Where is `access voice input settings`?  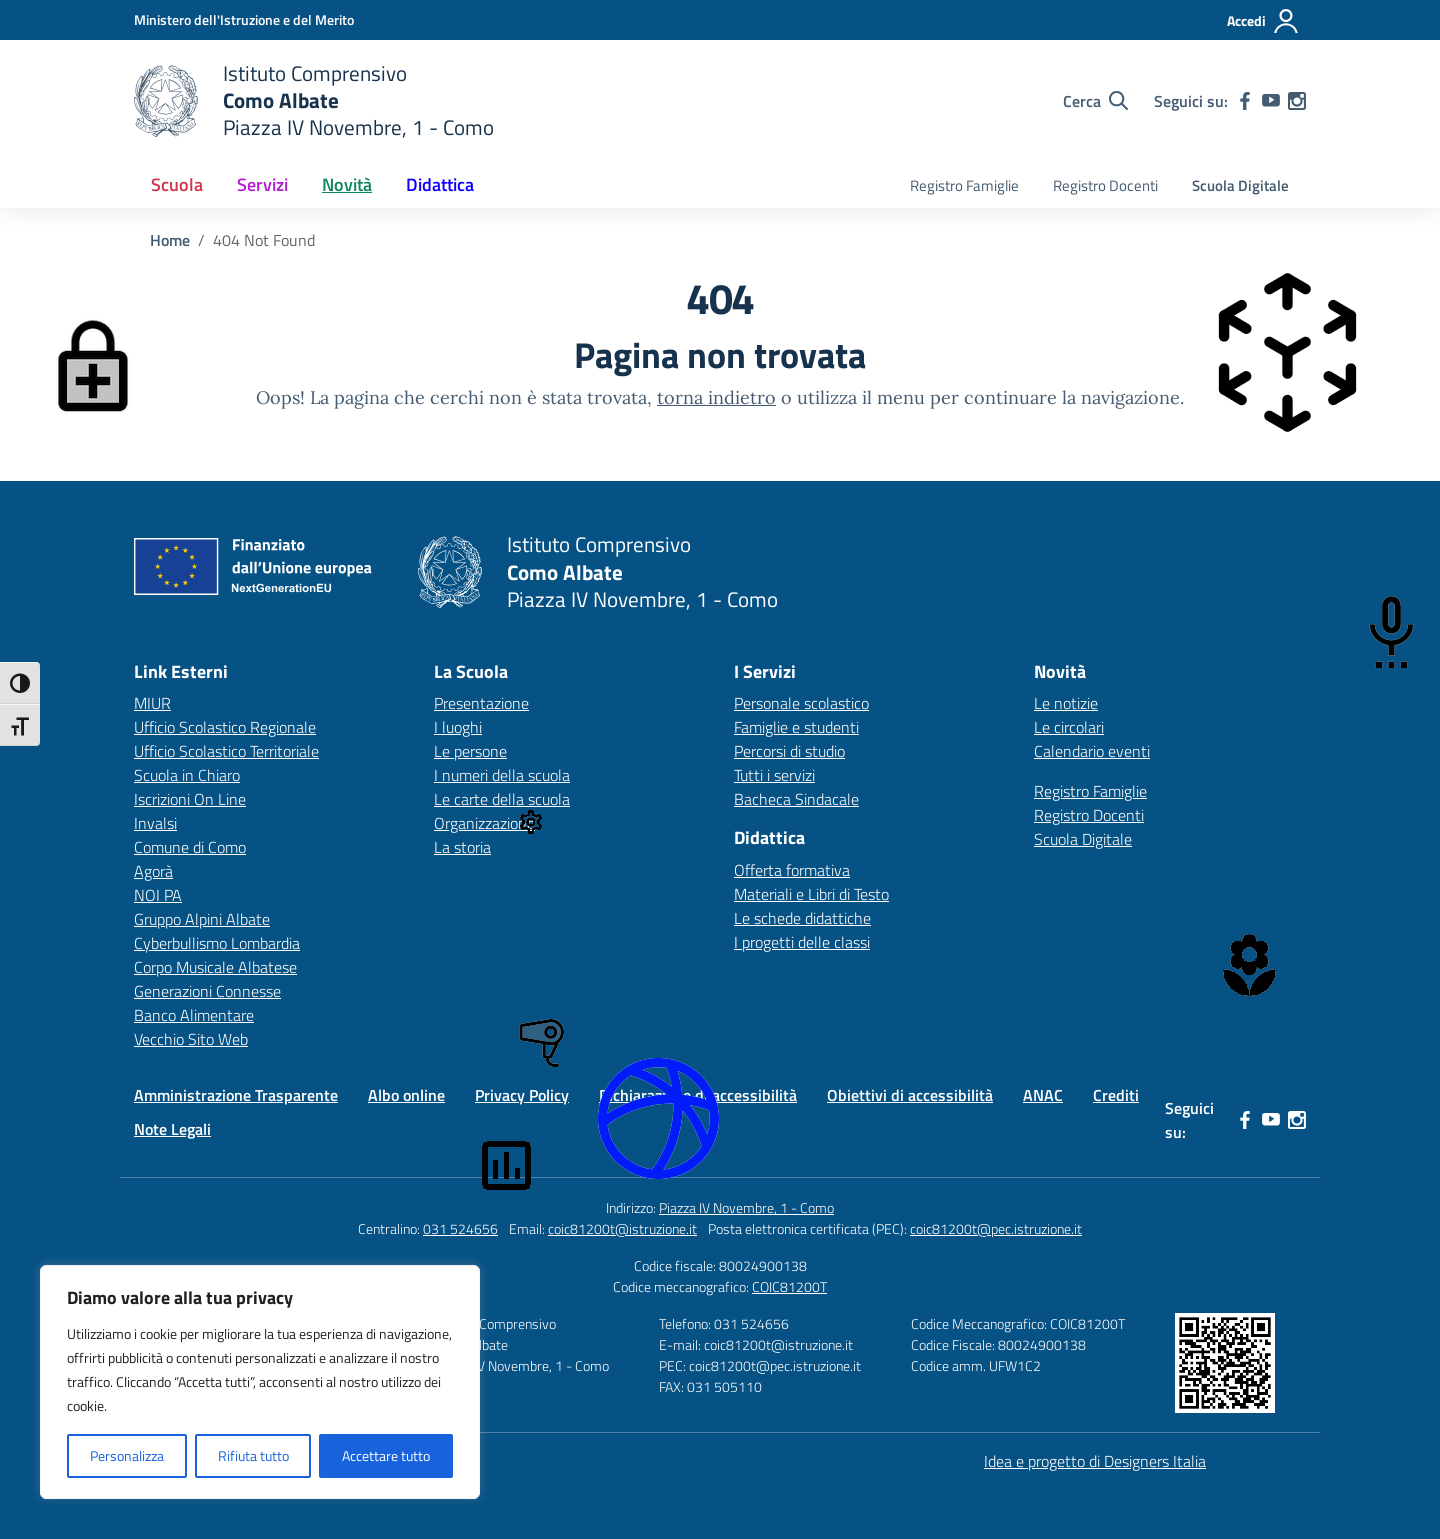 access voice input settings is located at coordinates (1391, 630).